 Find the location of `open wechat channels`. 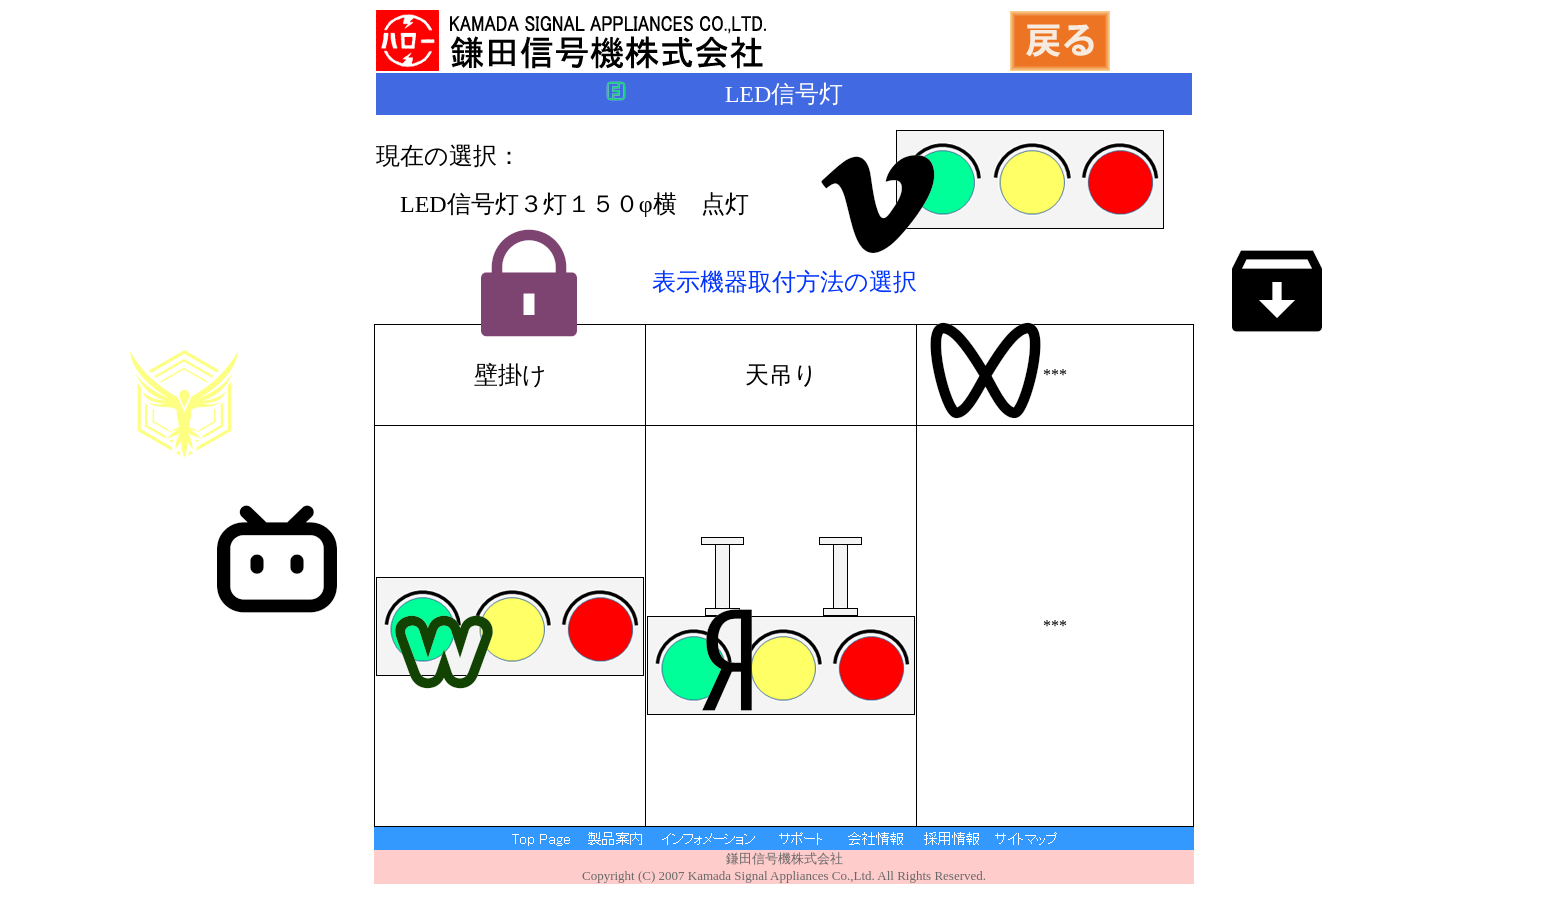

open wechat channels is located at coordinates (985, 370).